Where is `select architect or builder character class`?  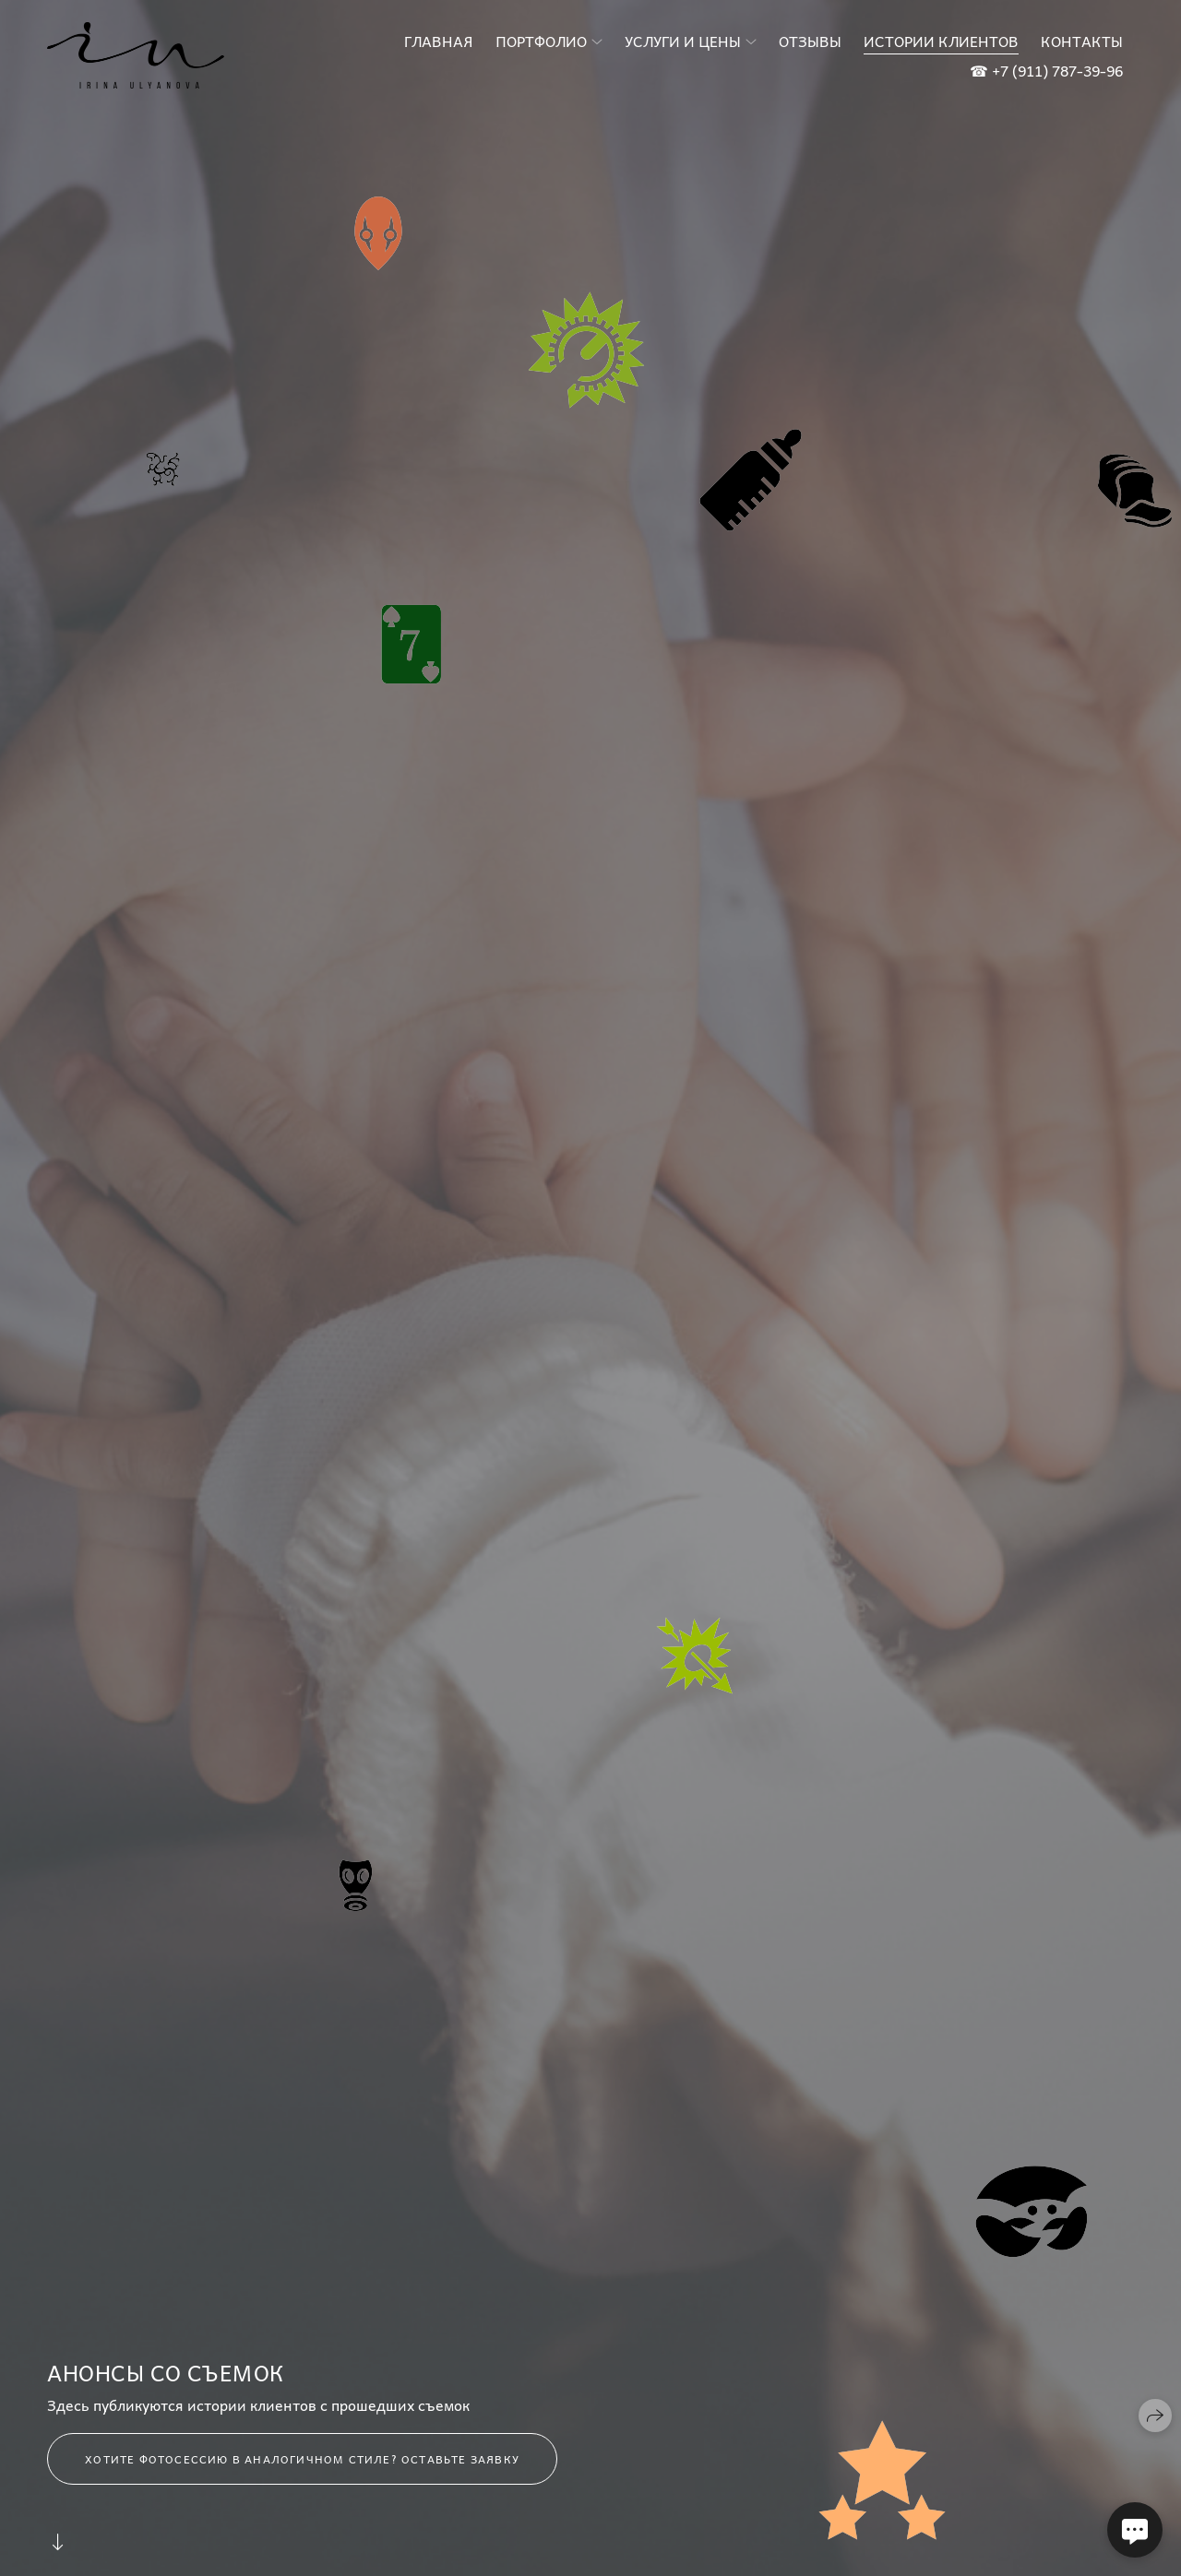
select architect or builder character class is located at coordinates (378, 233).